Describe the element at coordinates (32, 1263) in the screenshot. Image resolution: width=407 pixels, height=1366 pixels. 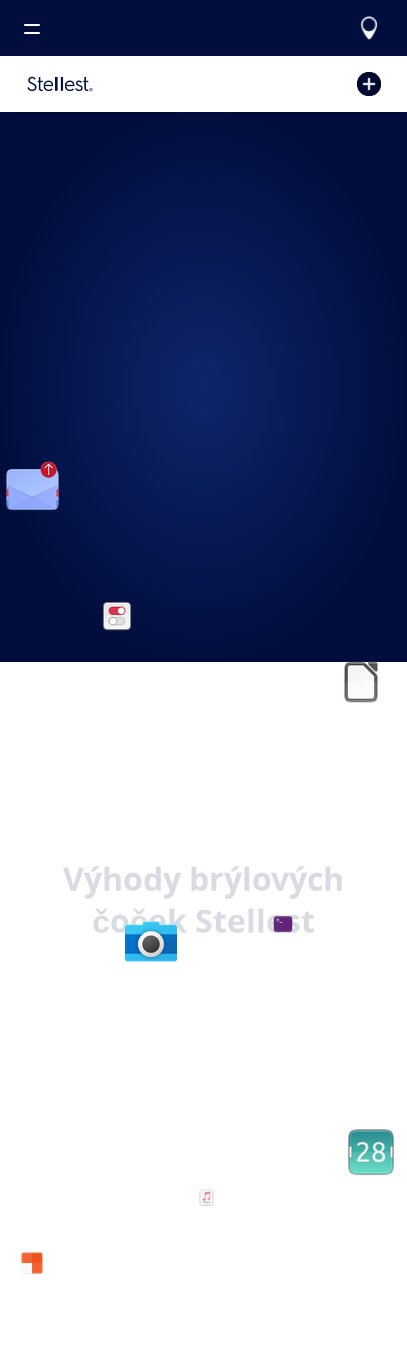
I see `switch to the bottom-left workspace` at that location.